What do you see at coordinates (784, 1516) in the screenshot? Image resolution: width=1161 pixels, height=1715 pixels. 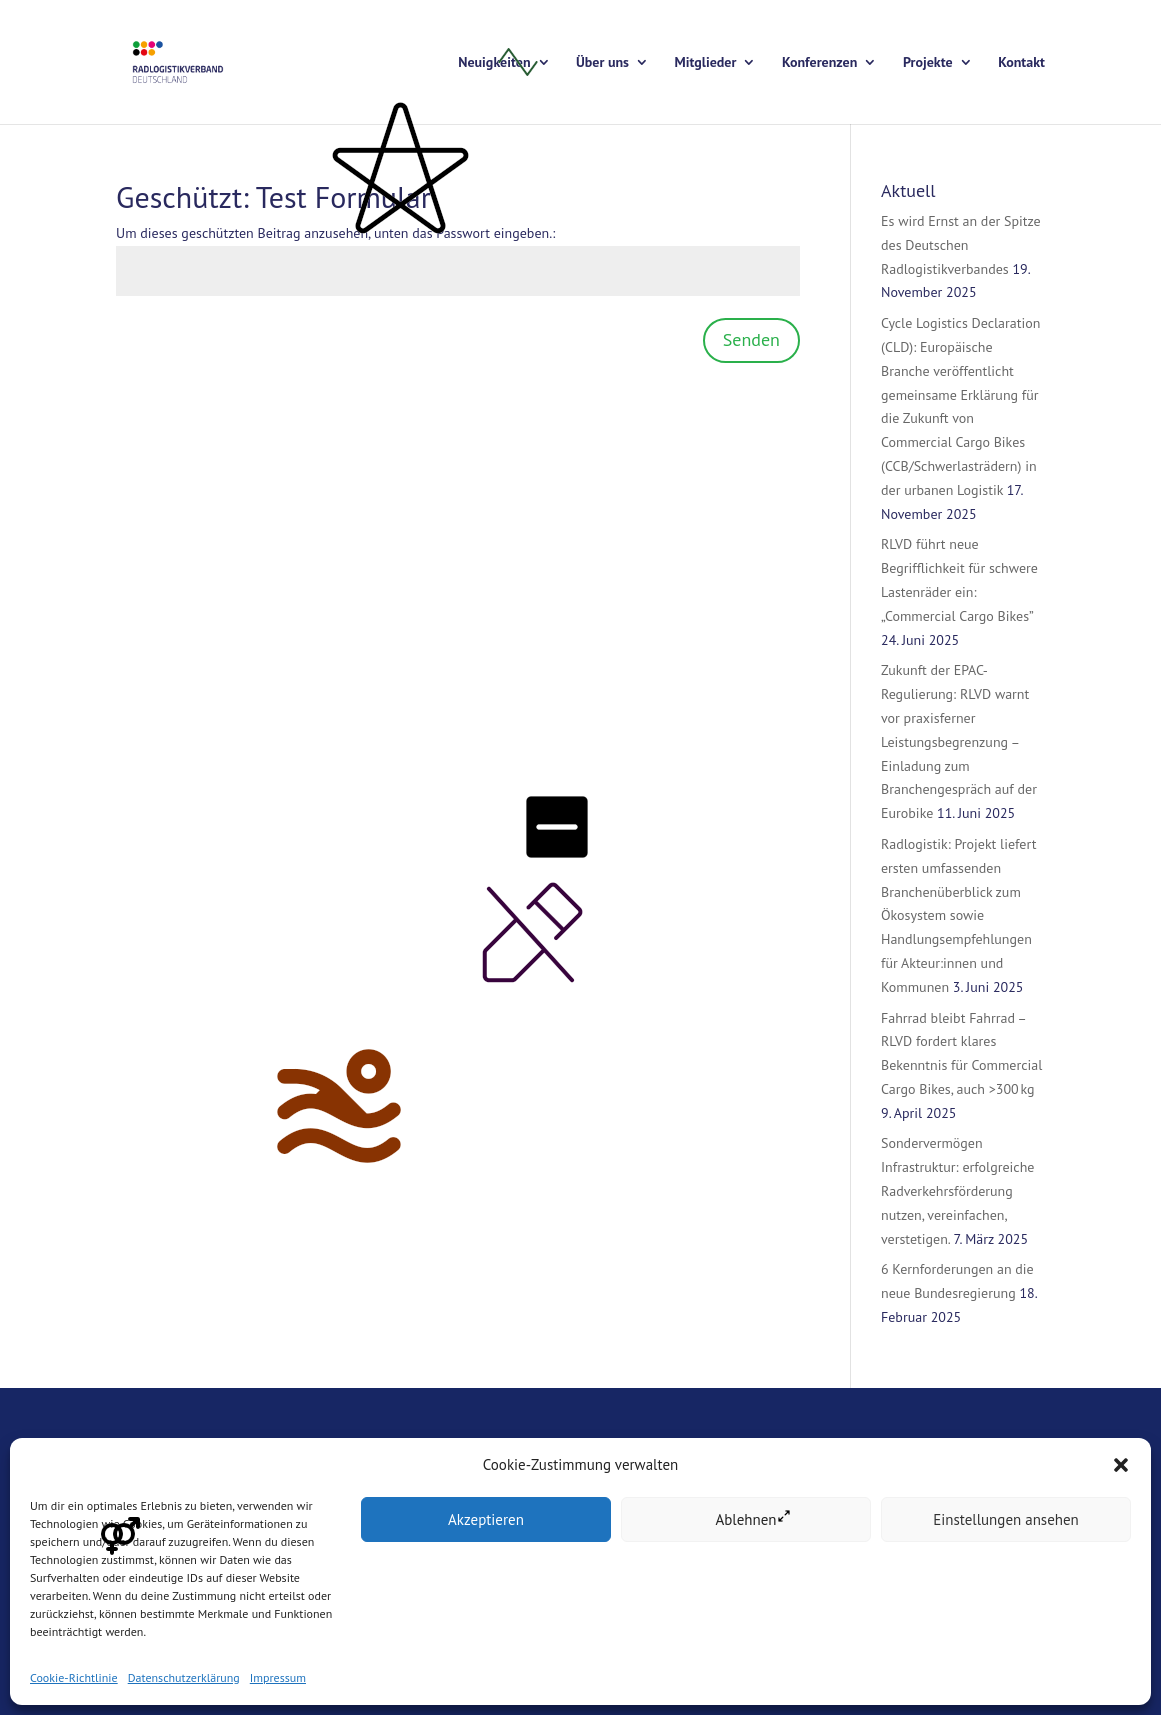 I see `expand to full screen` at bounding box center [784, 1516].